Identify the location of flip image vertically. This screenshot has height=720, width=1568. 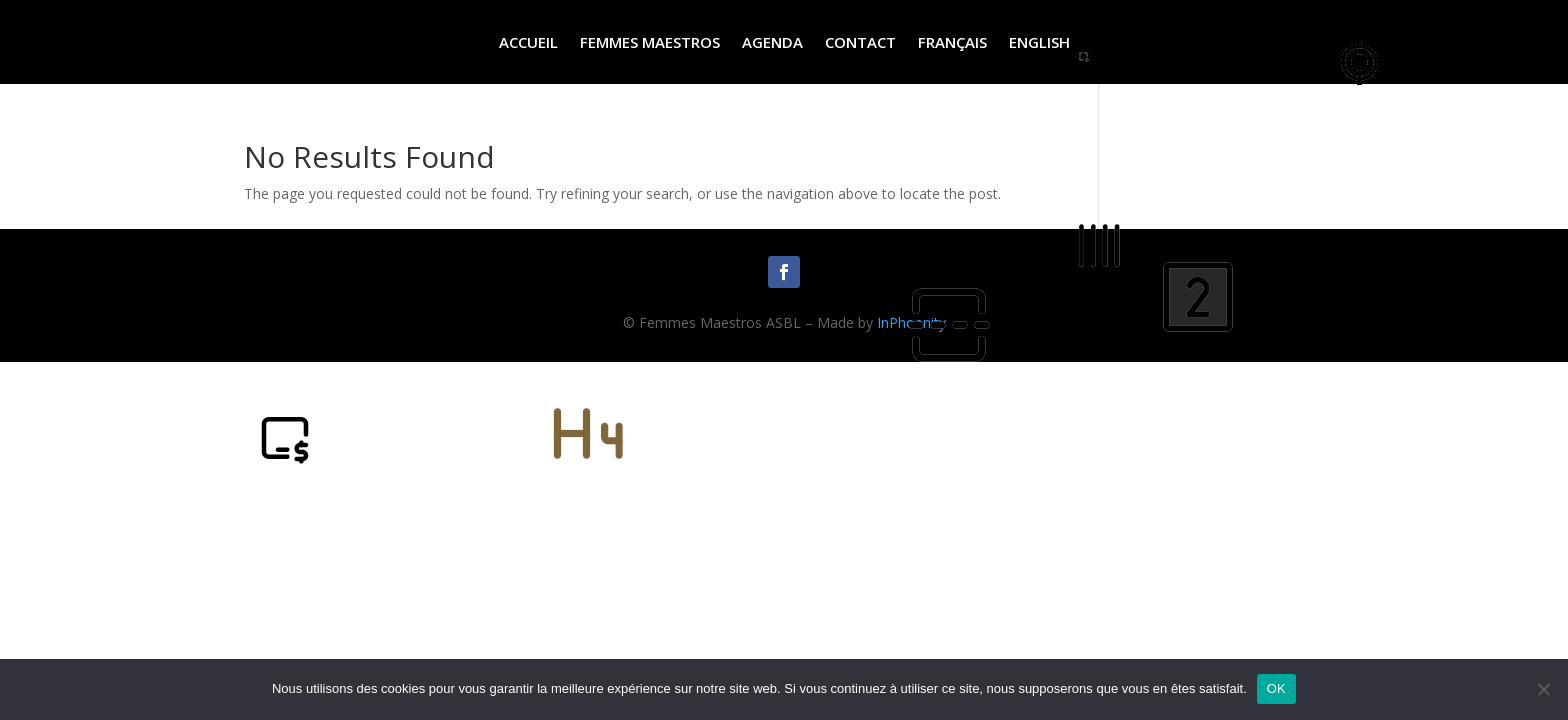
(949, 325).